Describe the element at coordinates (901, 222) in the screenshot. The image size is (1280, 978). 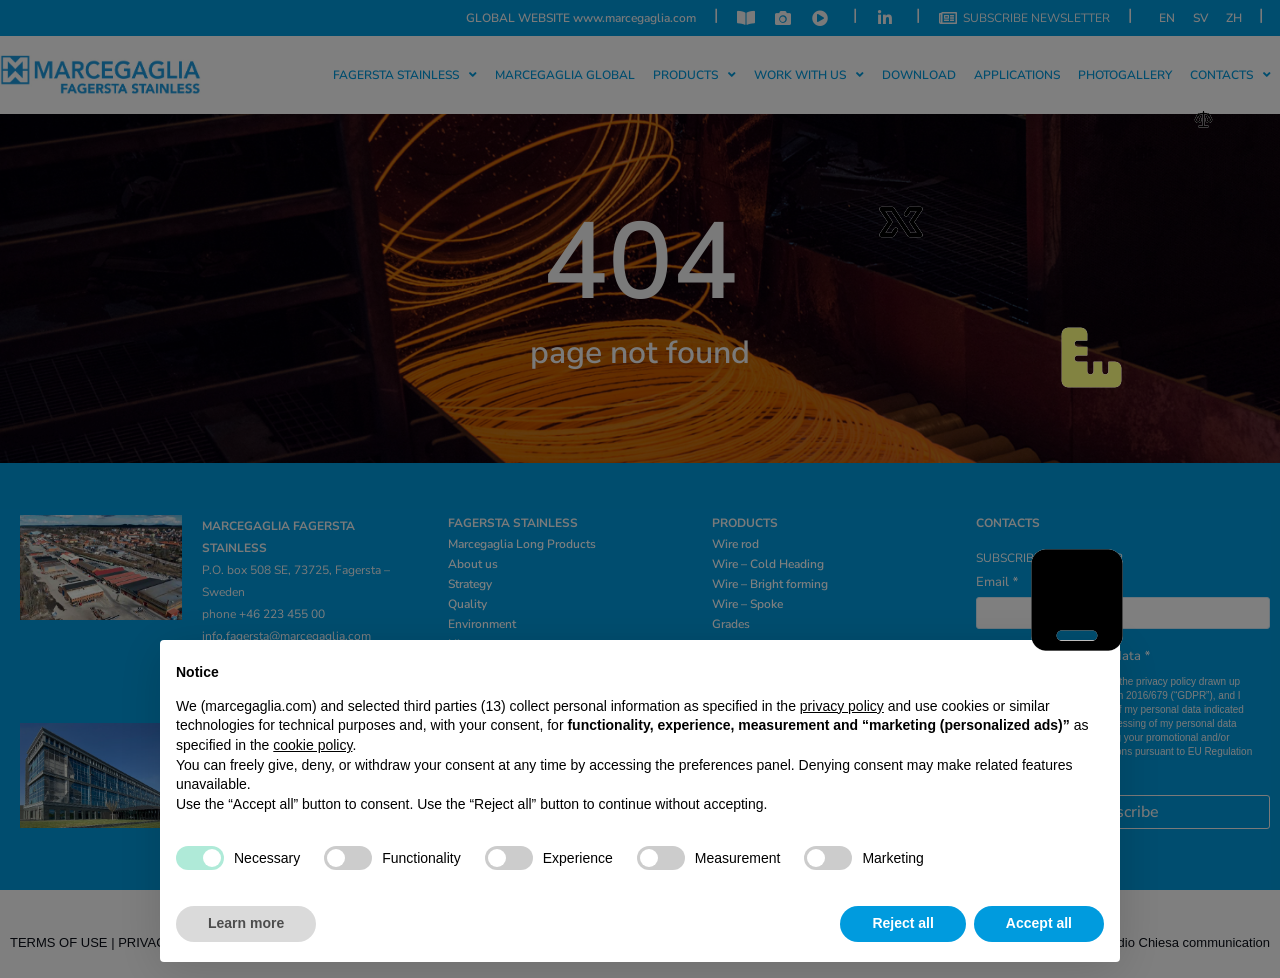
I see `xdeep brand logo` at that location.